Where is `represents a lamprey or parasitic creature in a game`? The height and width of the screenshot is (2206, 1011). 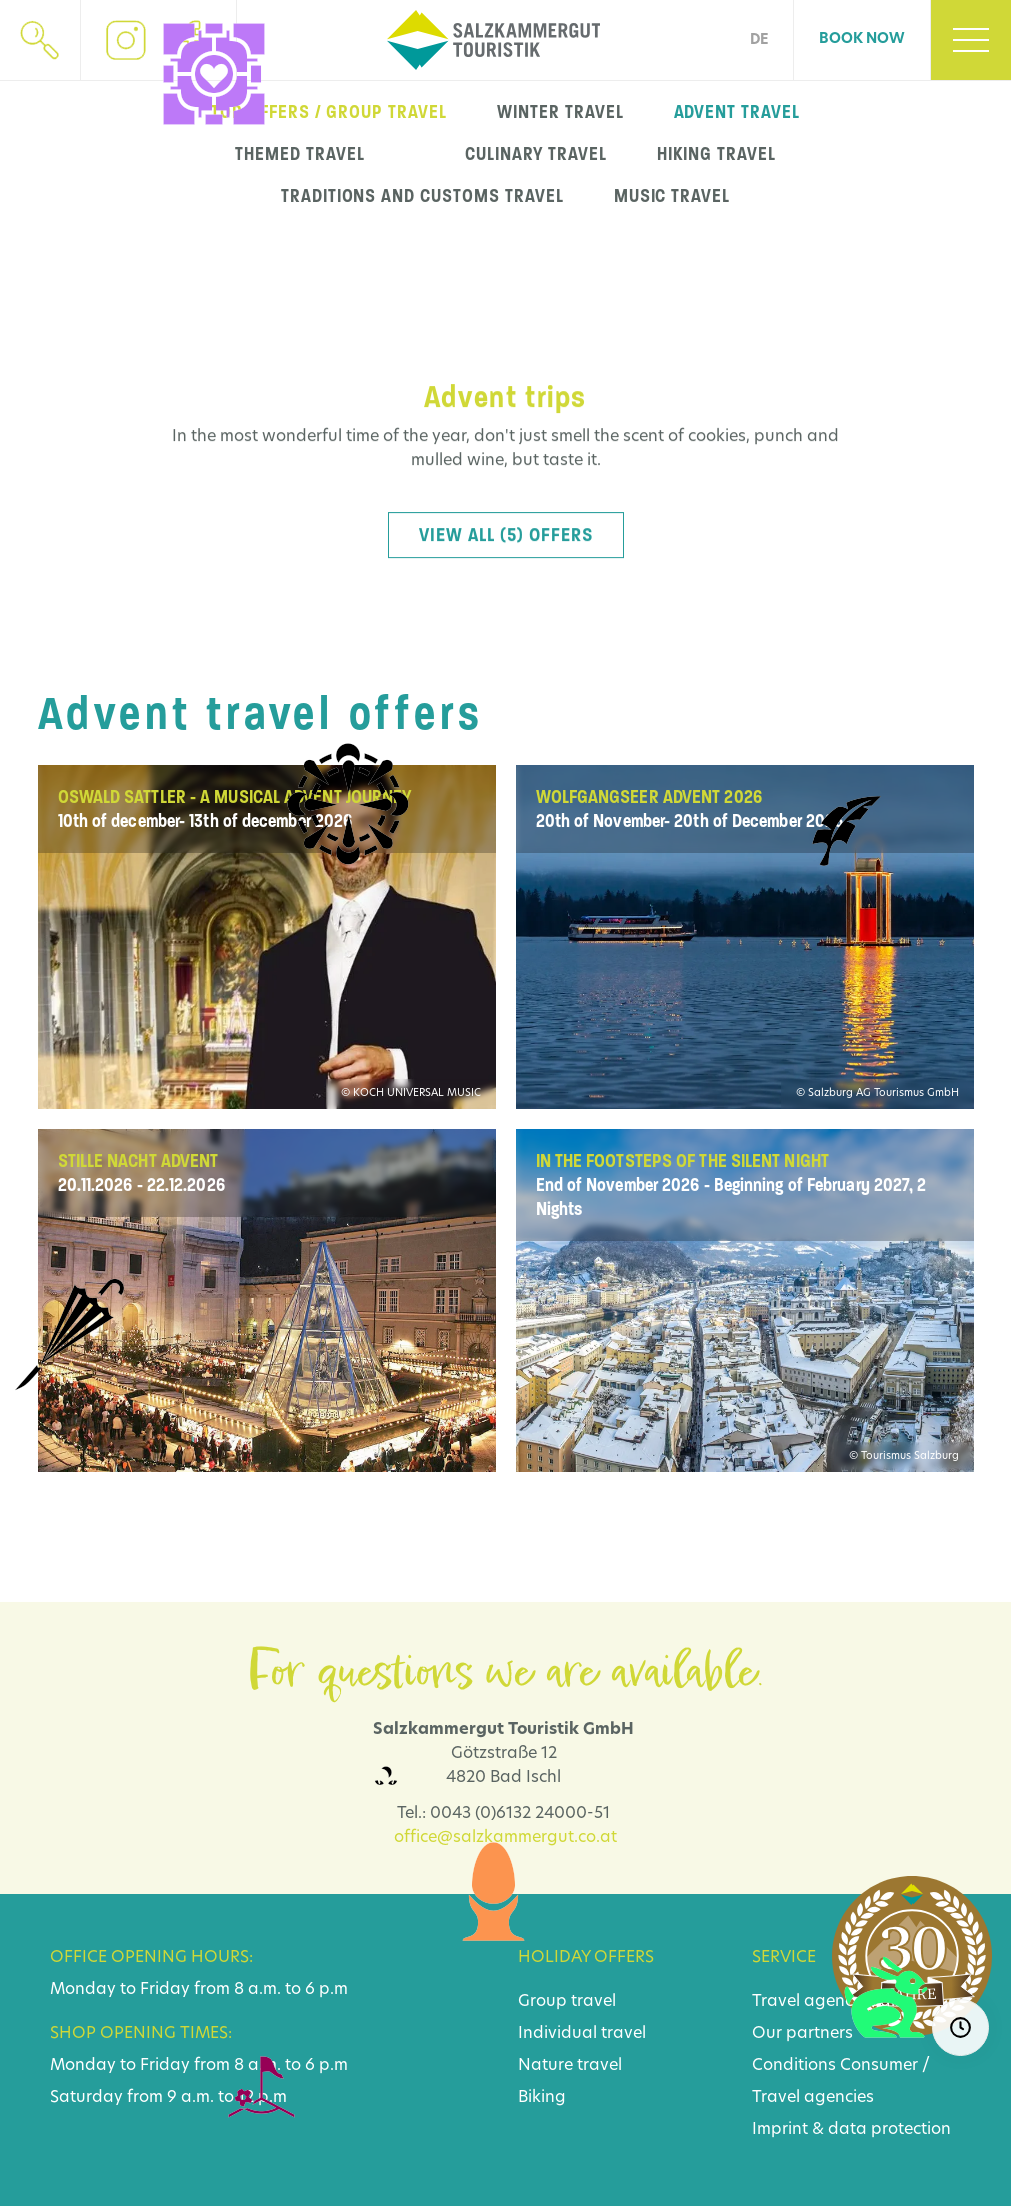 represents a lamprey or parasitic creature in a game is located at coordinates (348, 804).